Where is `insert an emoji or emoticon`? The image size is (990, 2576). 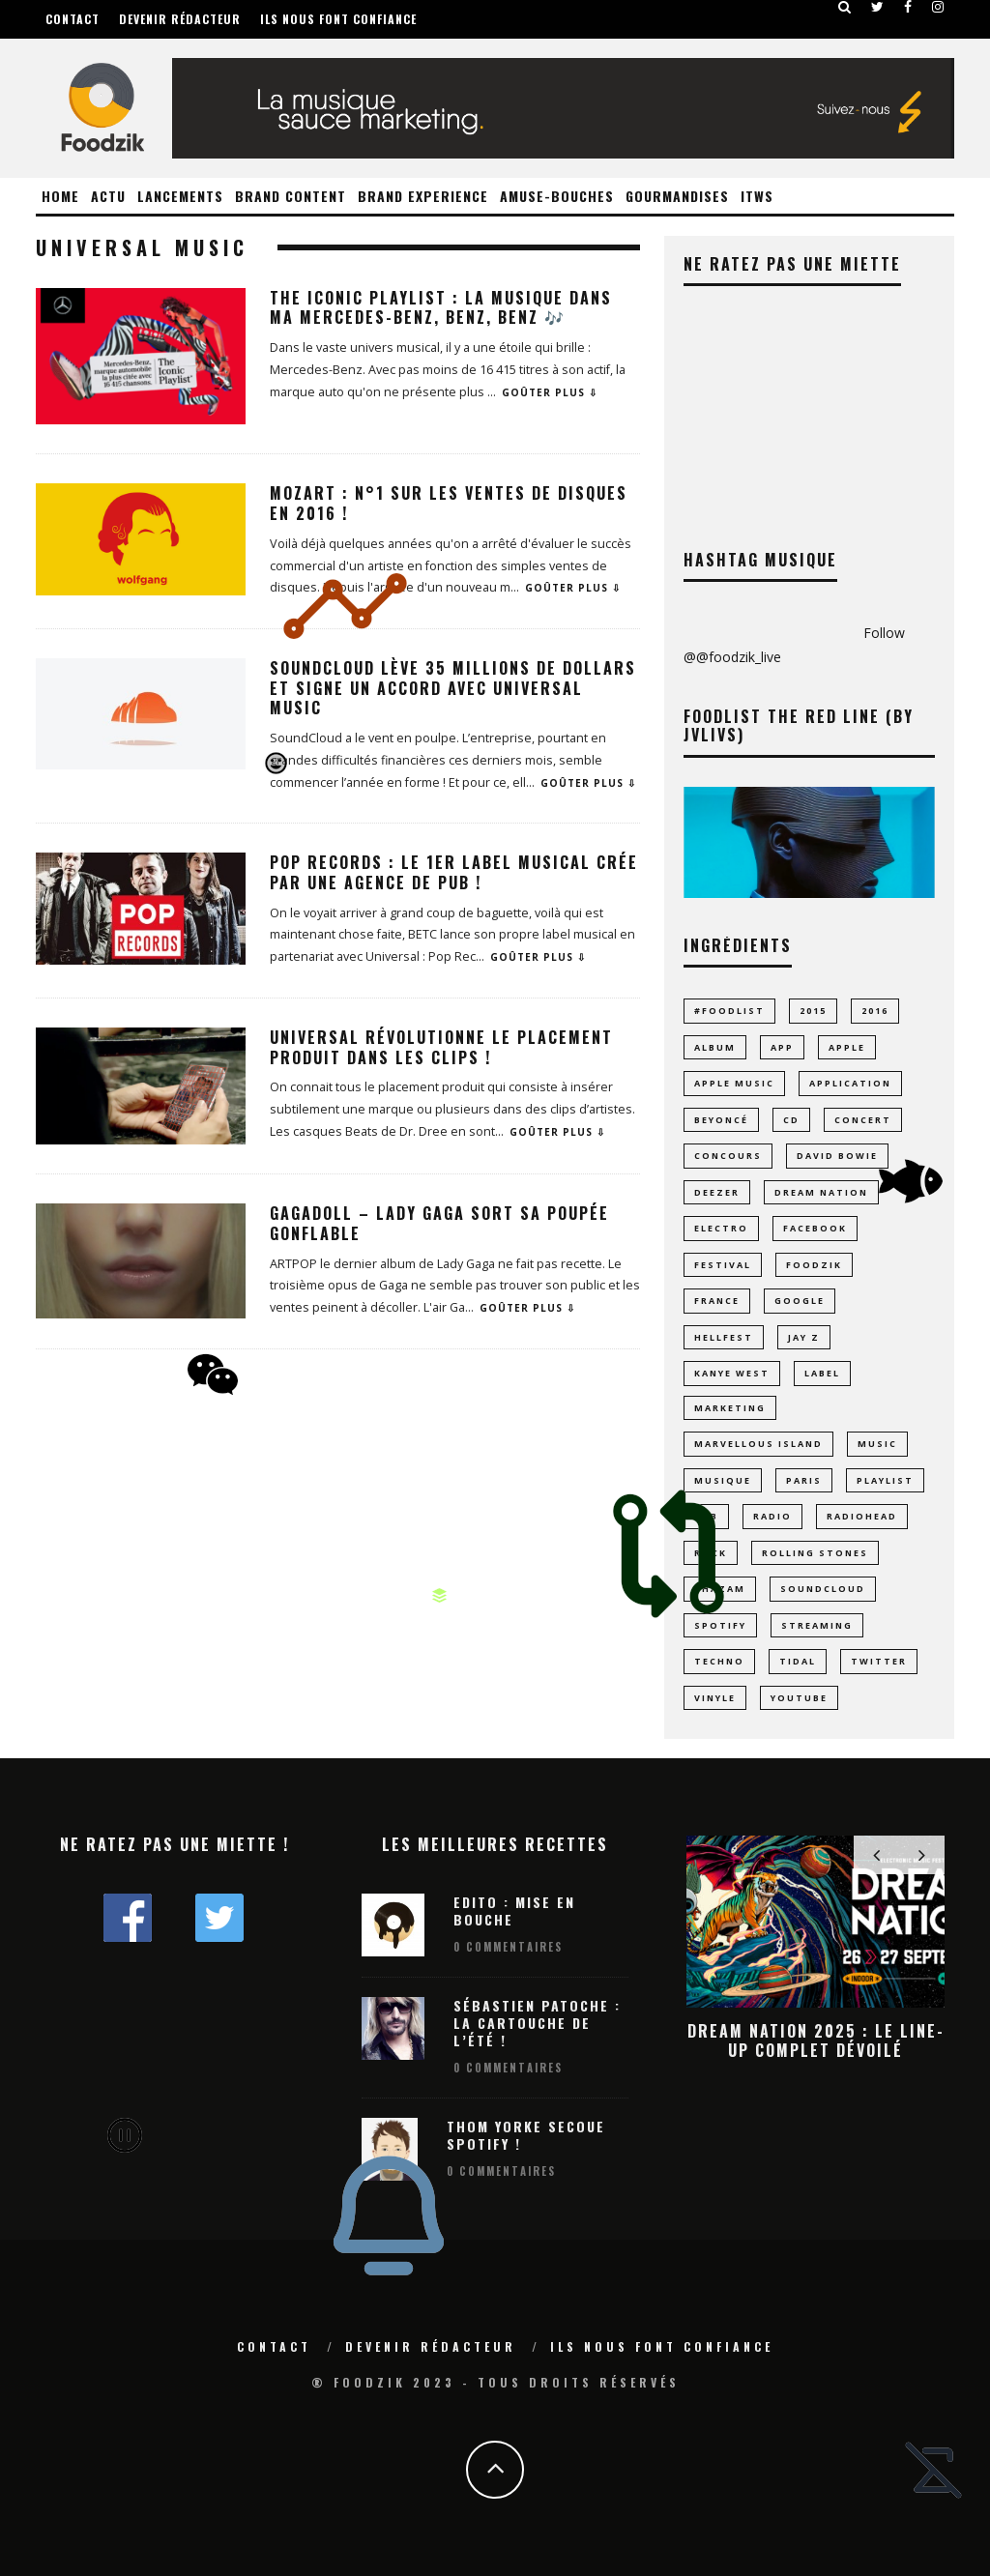
insert an emoji or emoticon is located at coordinates (276, 763).